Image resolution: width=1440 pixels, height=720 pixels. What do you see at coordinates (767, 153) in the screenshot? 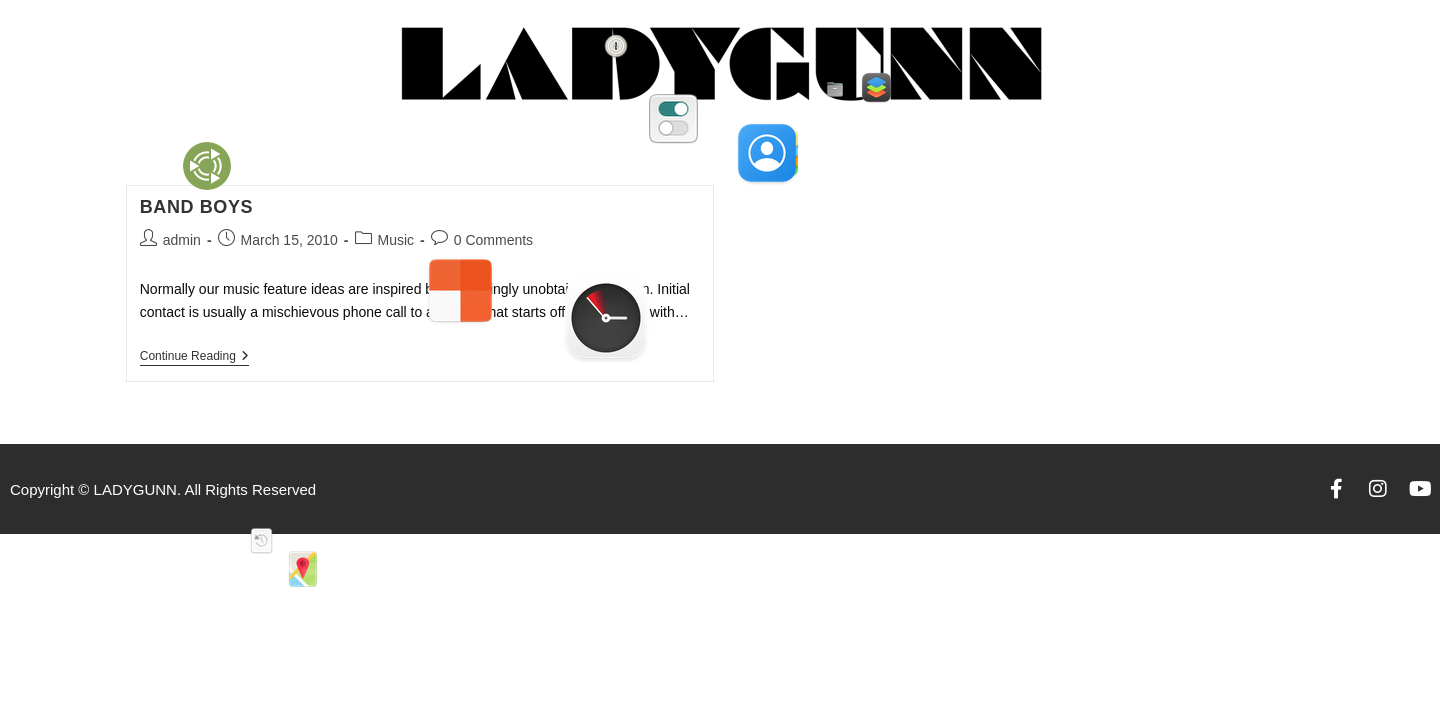
I see `open the communicator app` at bounding box center [767, 153].